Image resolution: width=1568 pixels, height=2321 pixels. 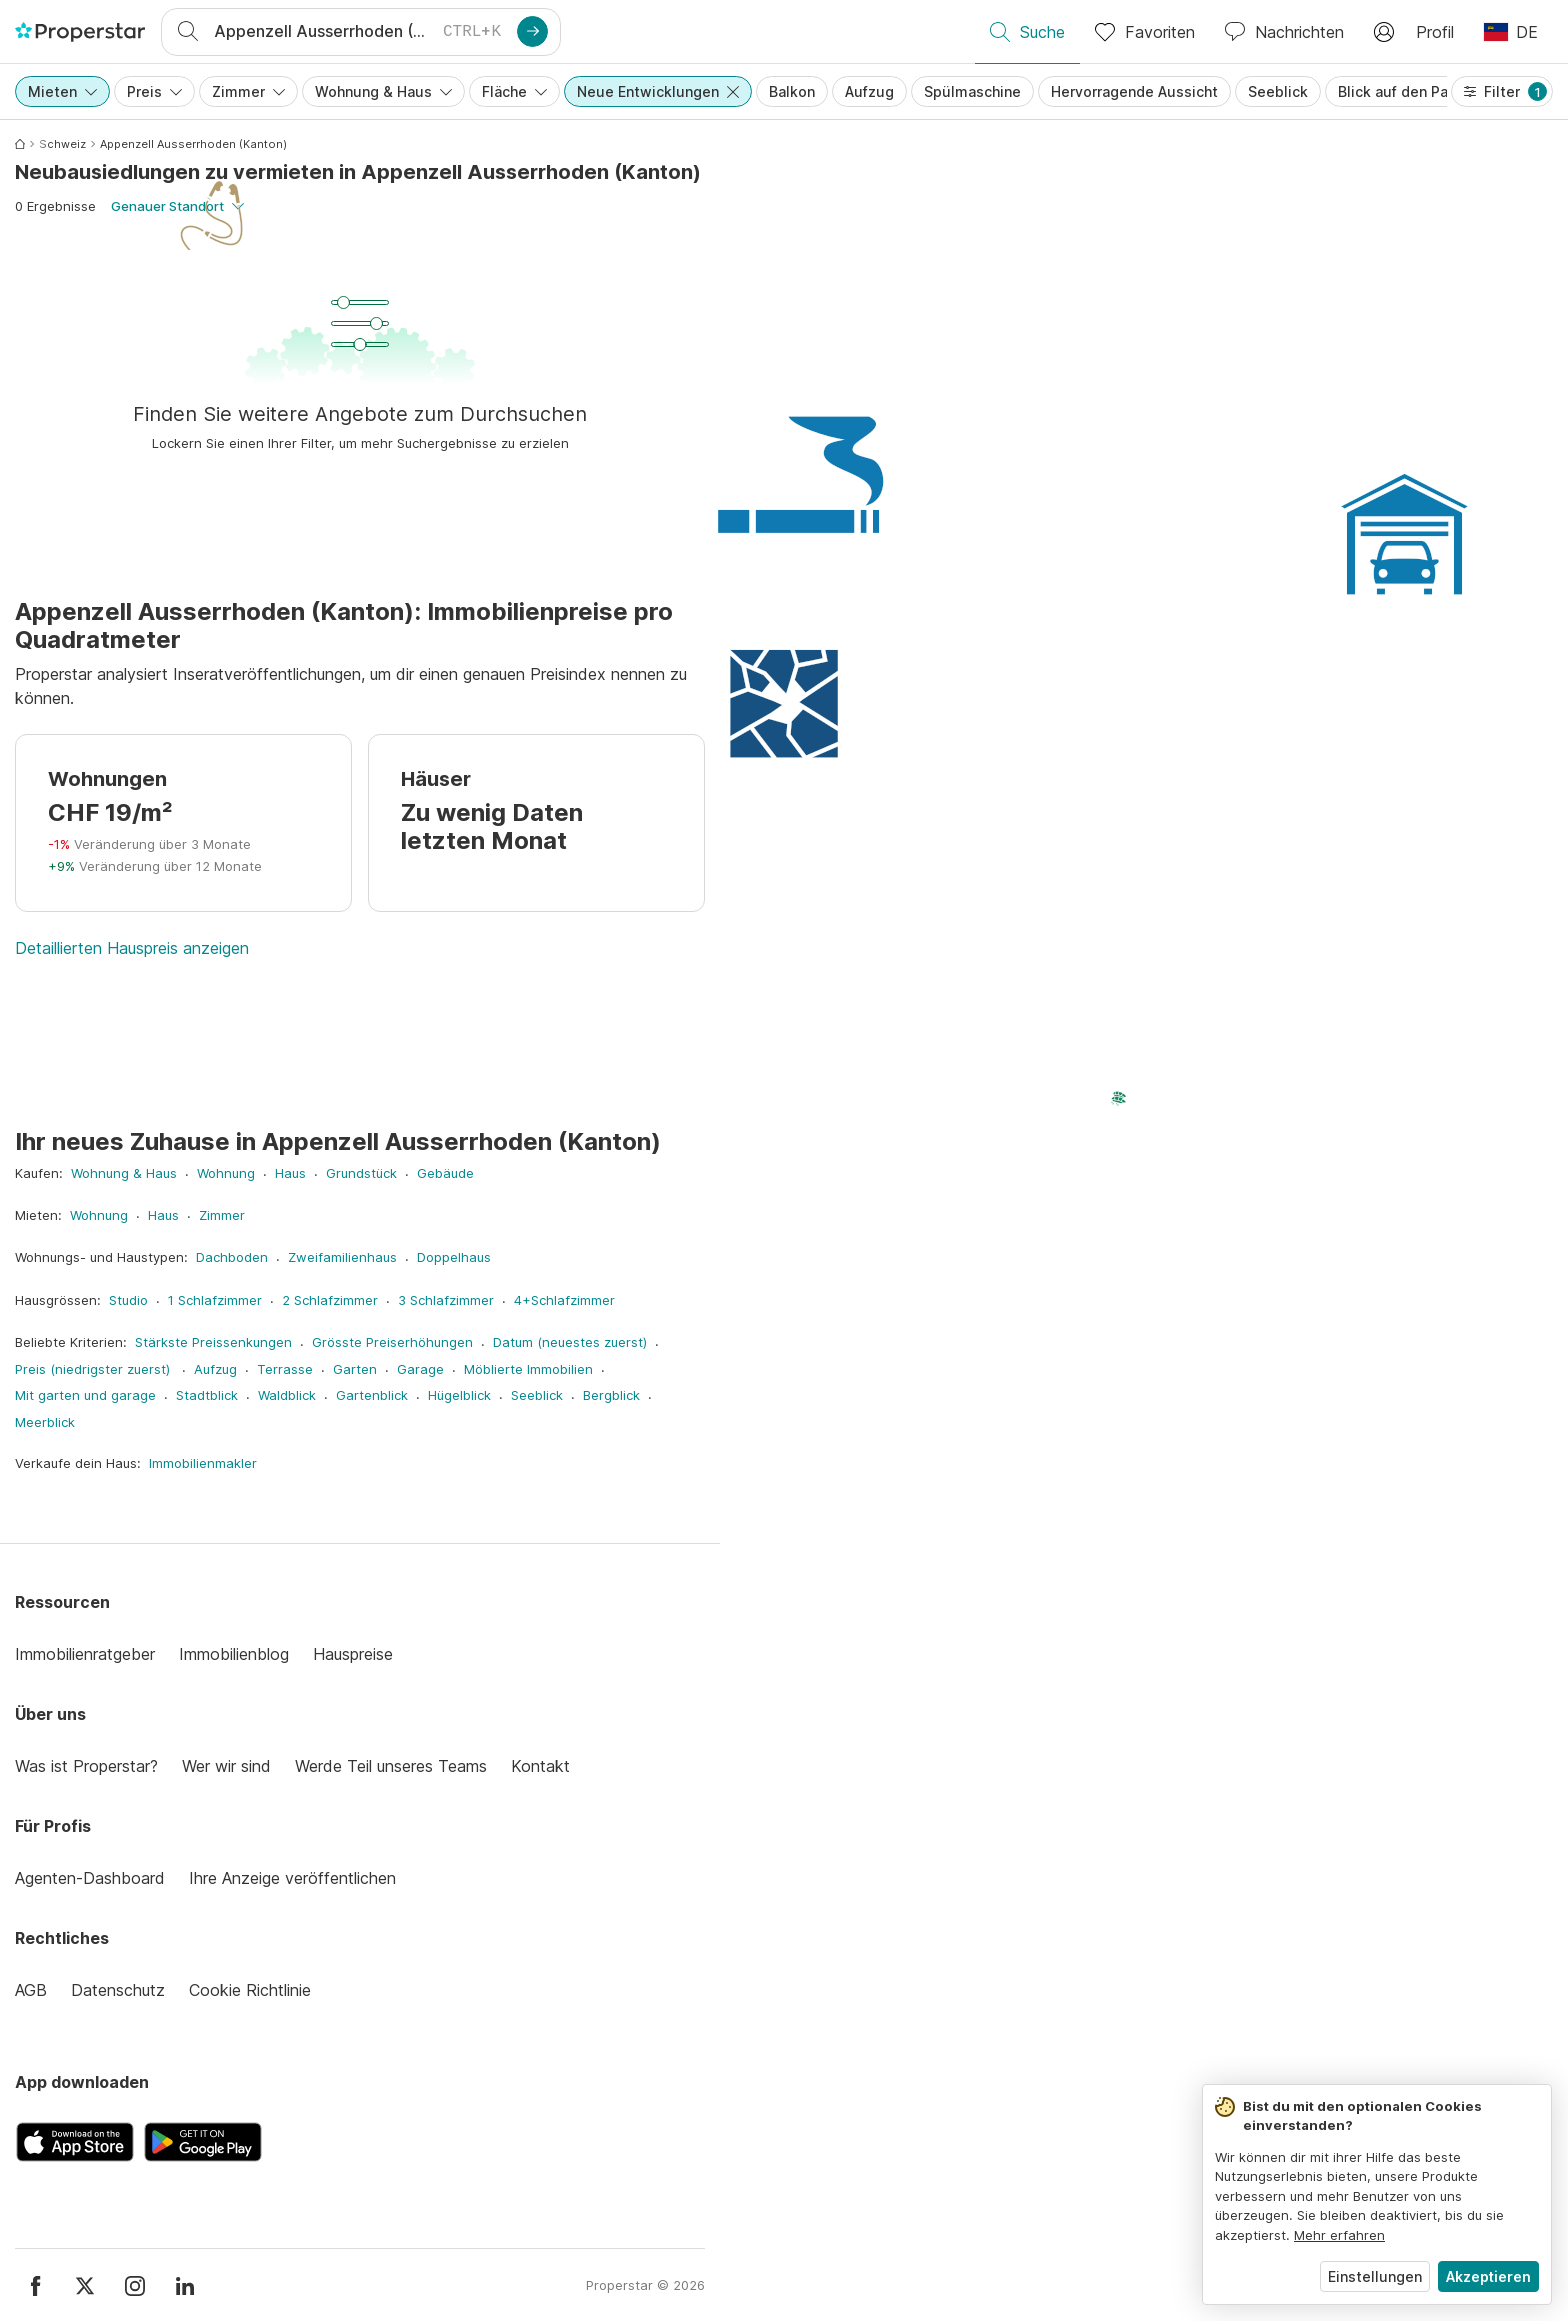 What do you see at coordinates (800, 497) in the screenshot?
I see `indicates a designated smoking area` at bounding box center [800, 497].